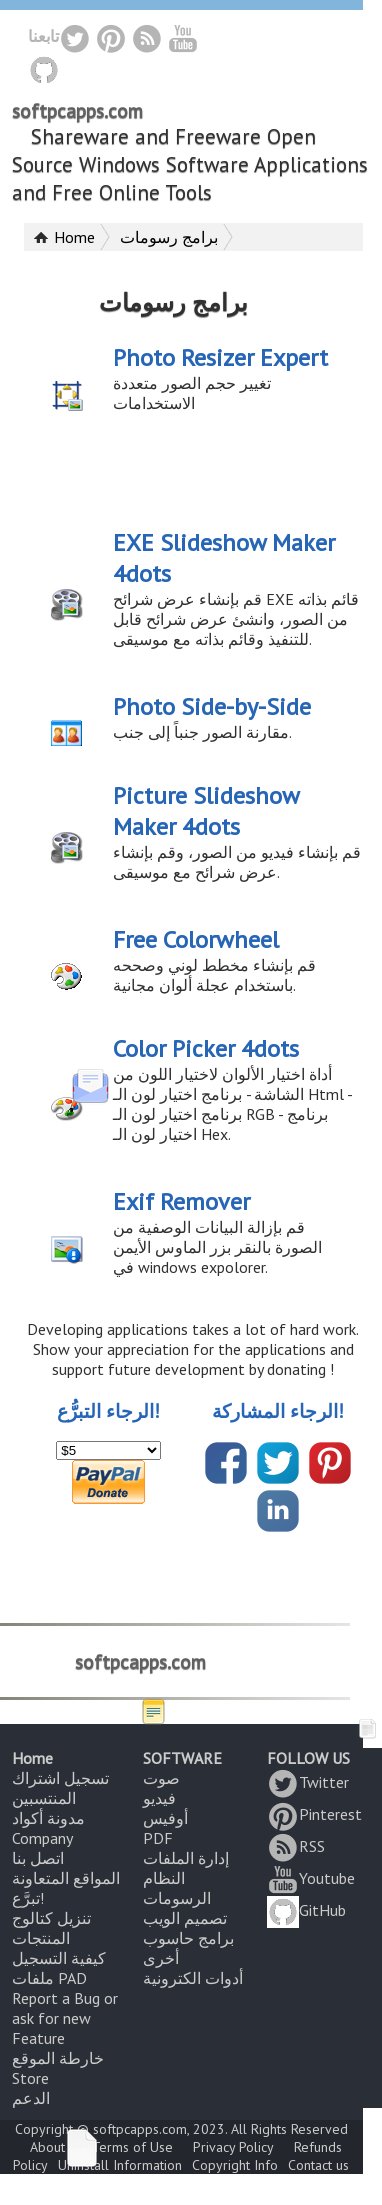 Image resolution: width=382 pixels, height=2205 pixels. What do you see at coordinates (367, 1728) in the screenshot?
I see `a configuration file associated with wine (windows compatibility layer)` at bounding box center [367, 1728].